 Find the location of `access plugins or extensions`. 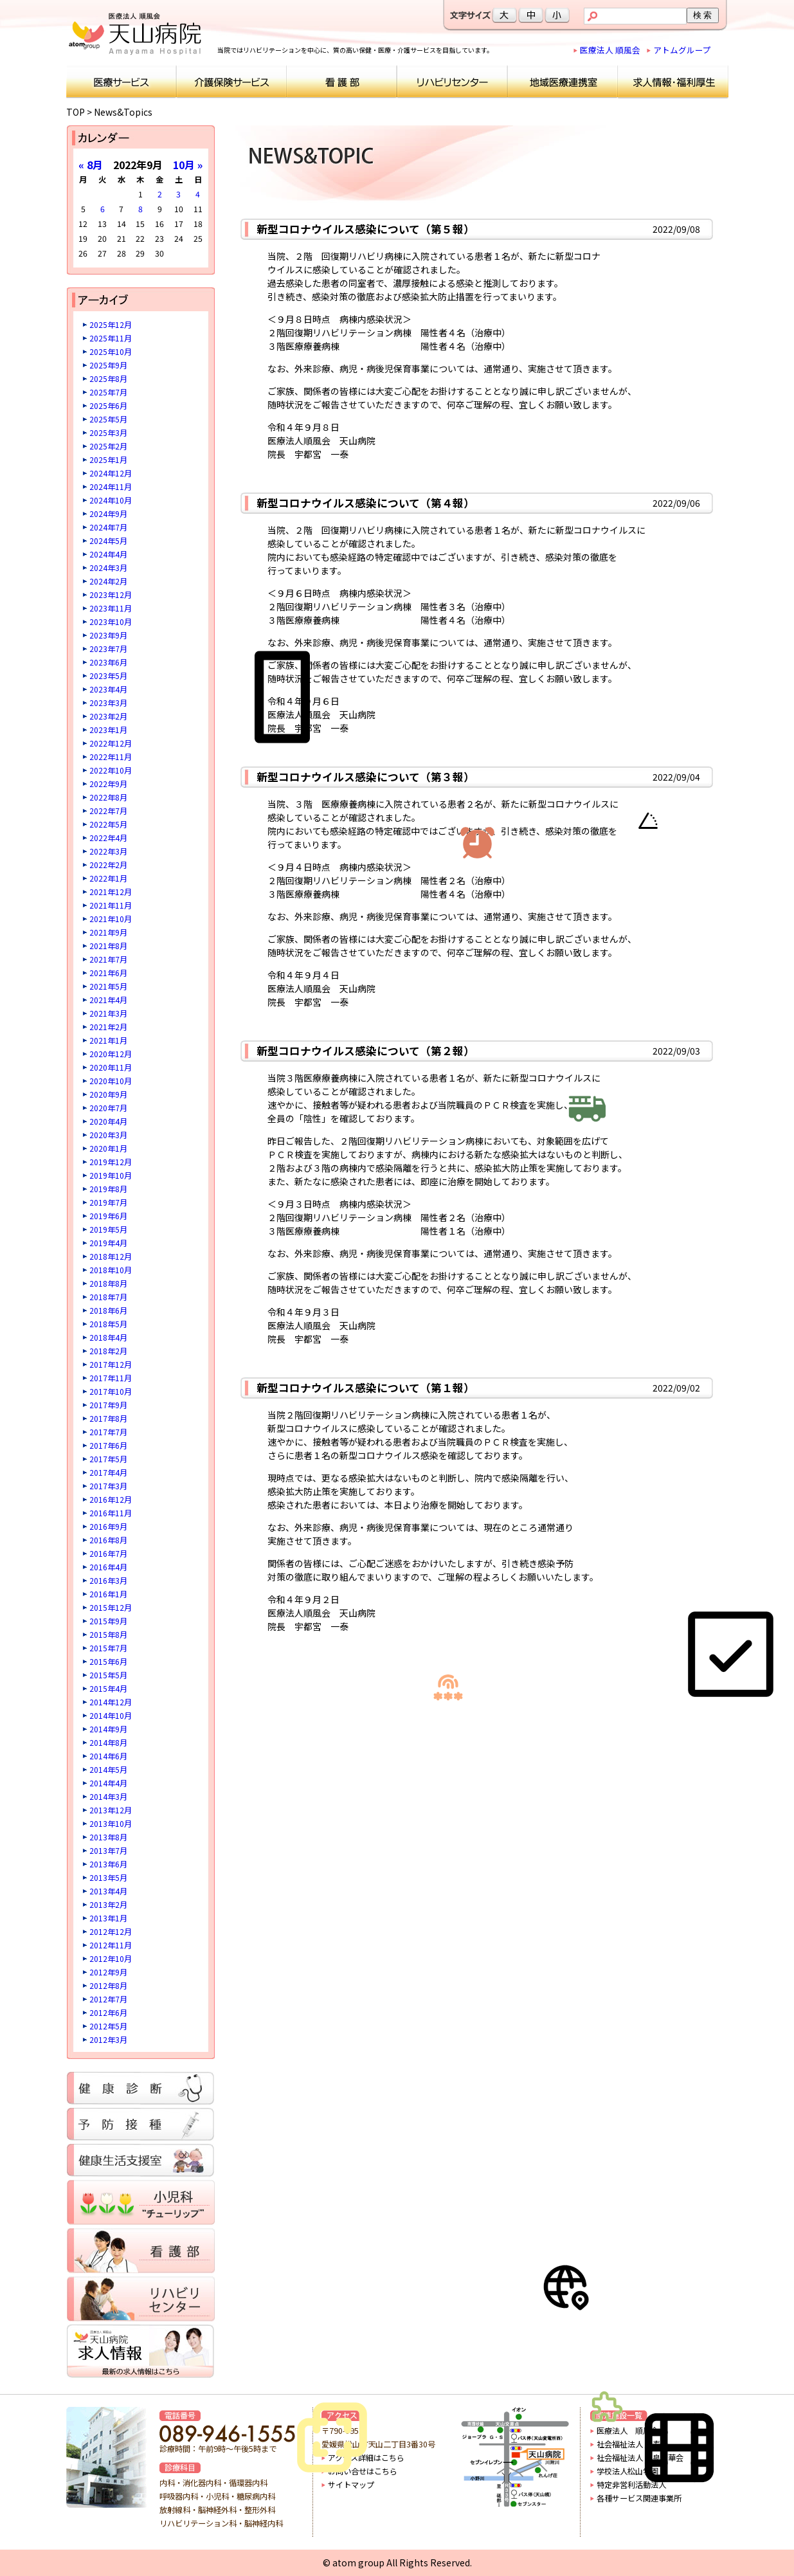

access plugins or extensions is located at coordinates (607, 2406).